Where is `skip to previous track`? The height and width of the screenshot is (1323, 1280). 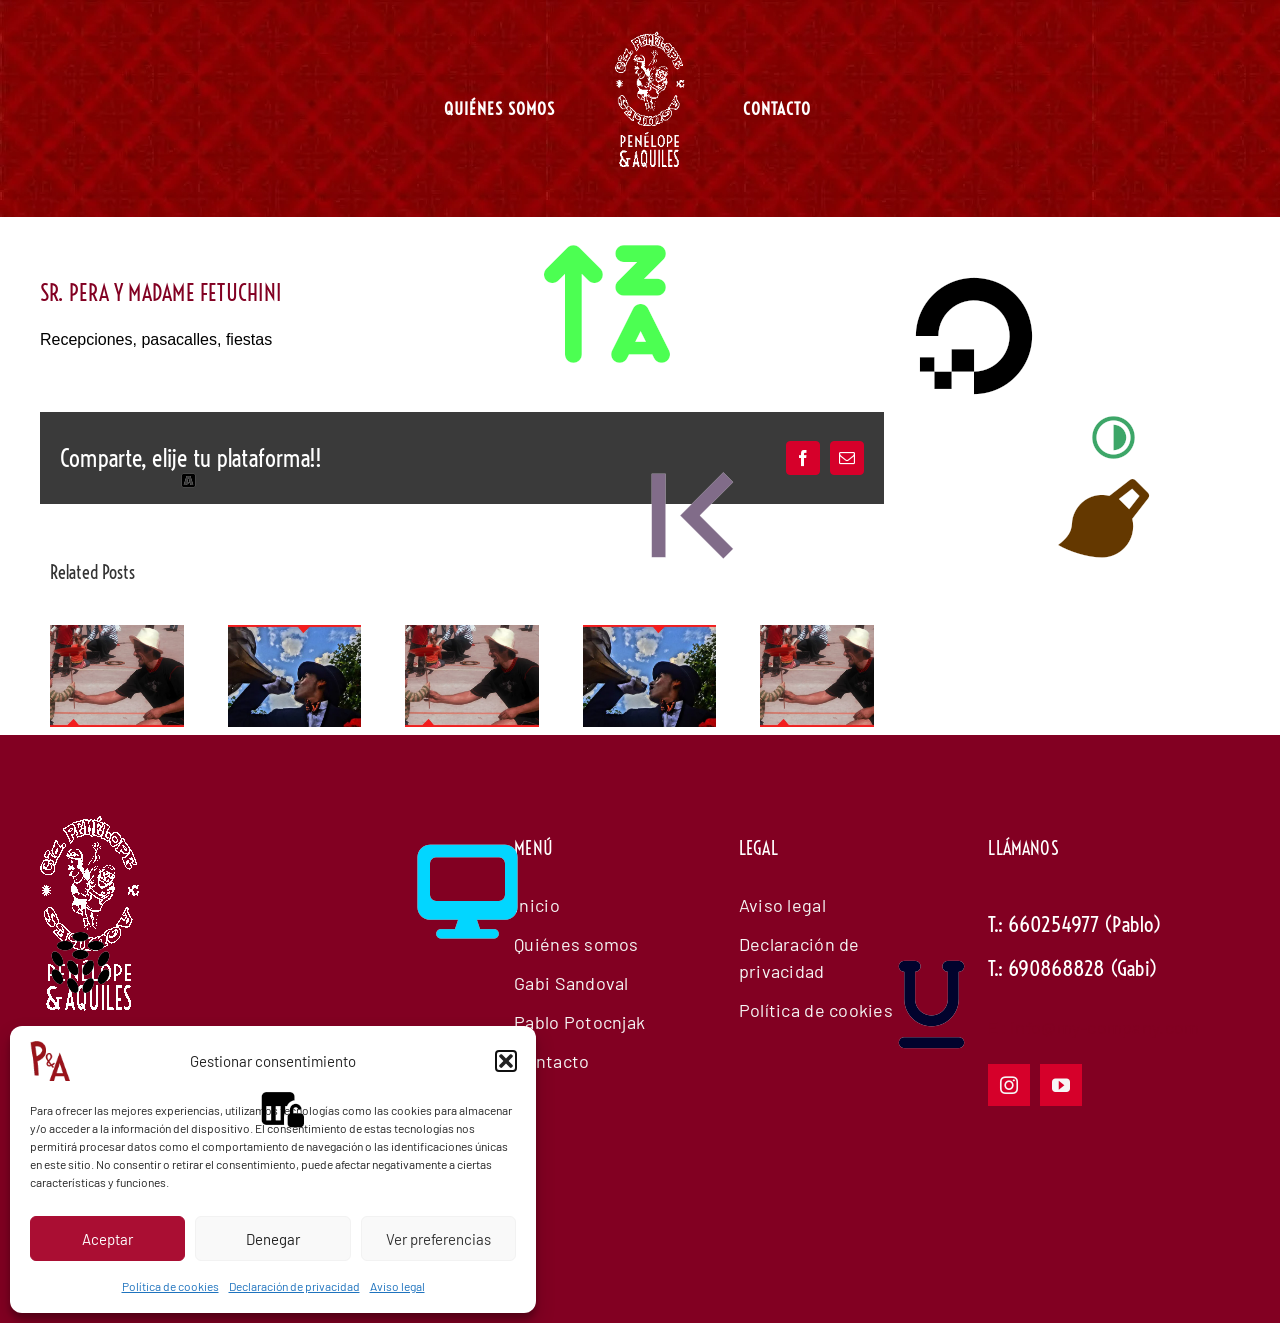 skip to previous track is located at coordinates (686, 515).